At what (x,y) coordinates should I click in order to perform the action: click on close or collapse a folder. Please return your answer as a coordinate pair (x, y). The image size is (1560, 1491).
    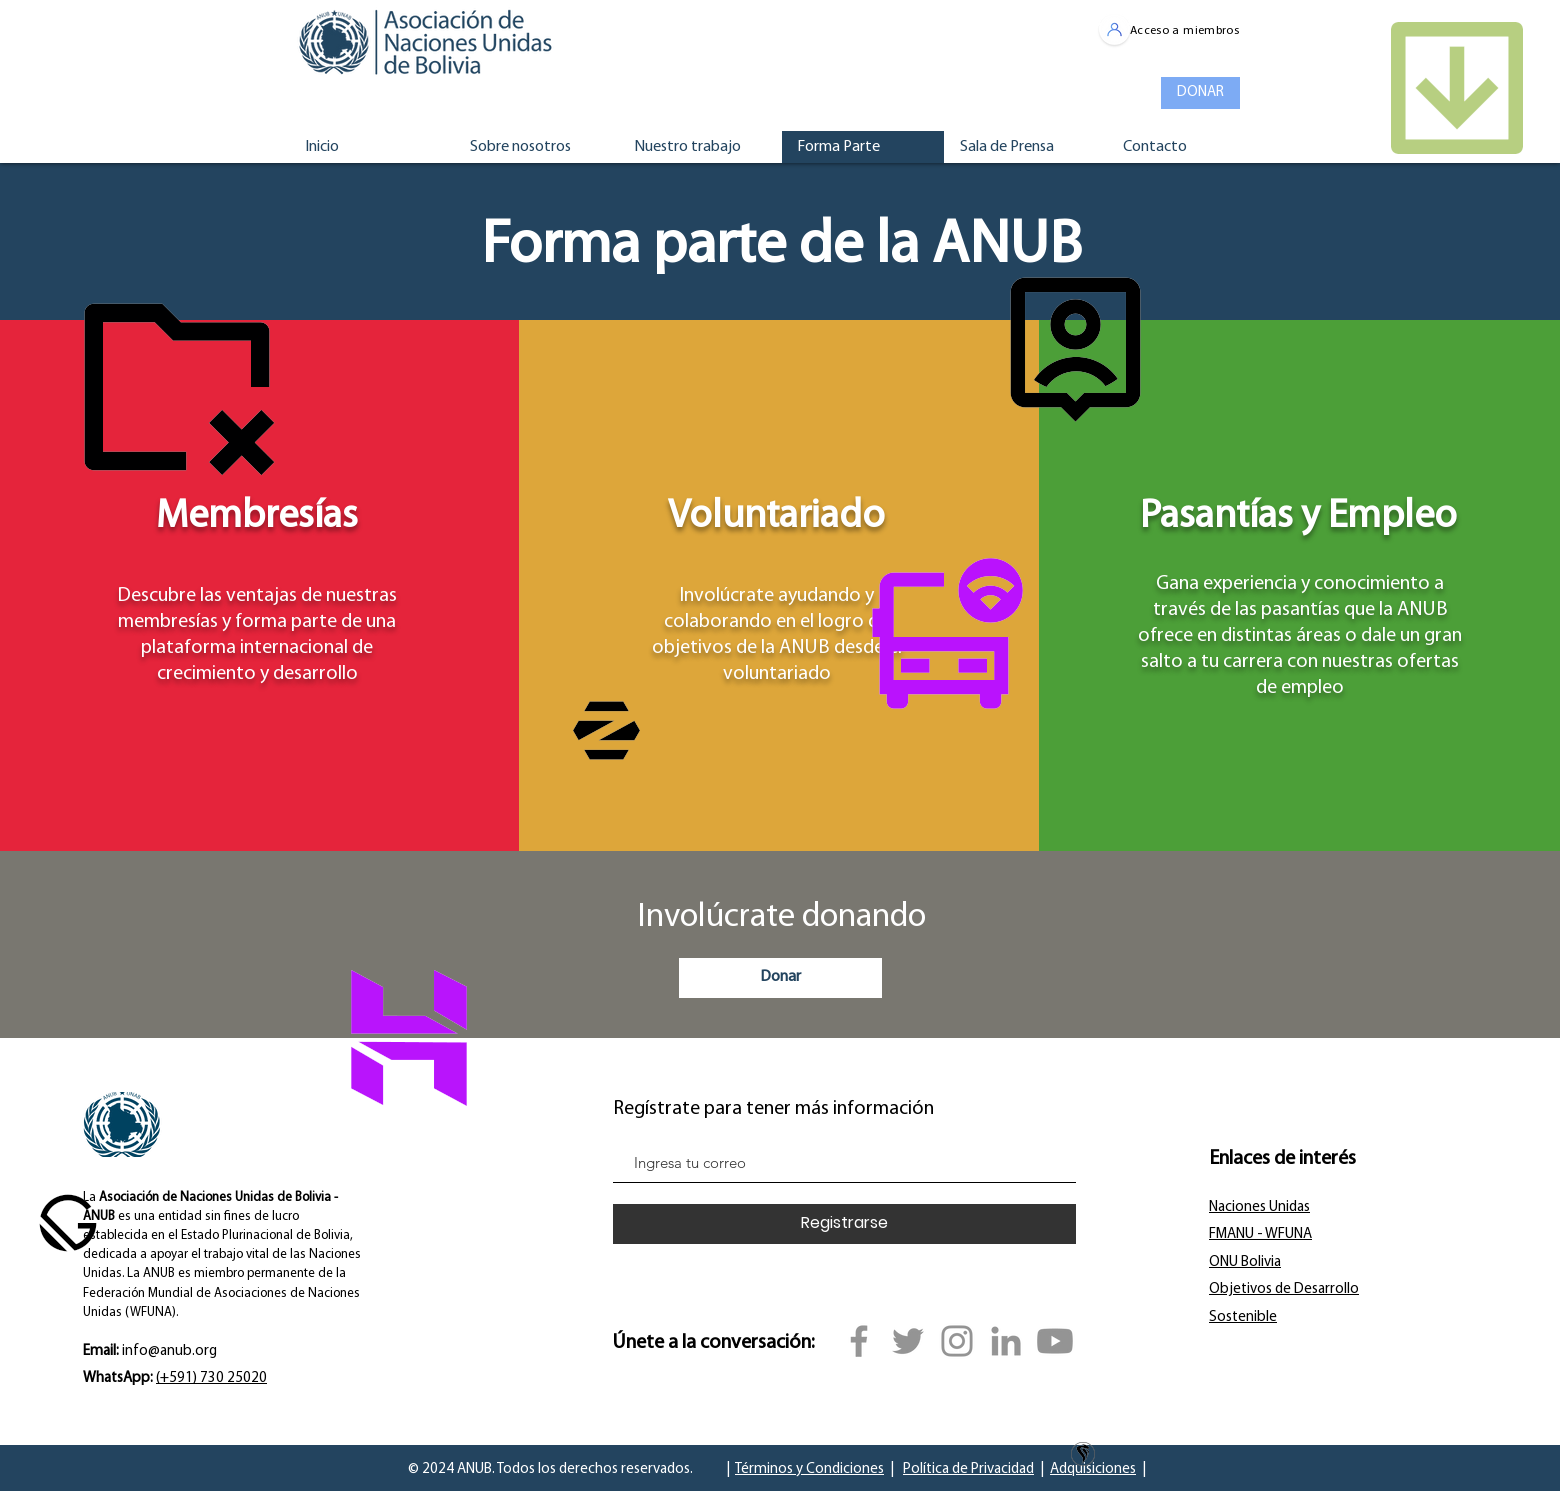
    Looking at the image, I should click on (177, 387).